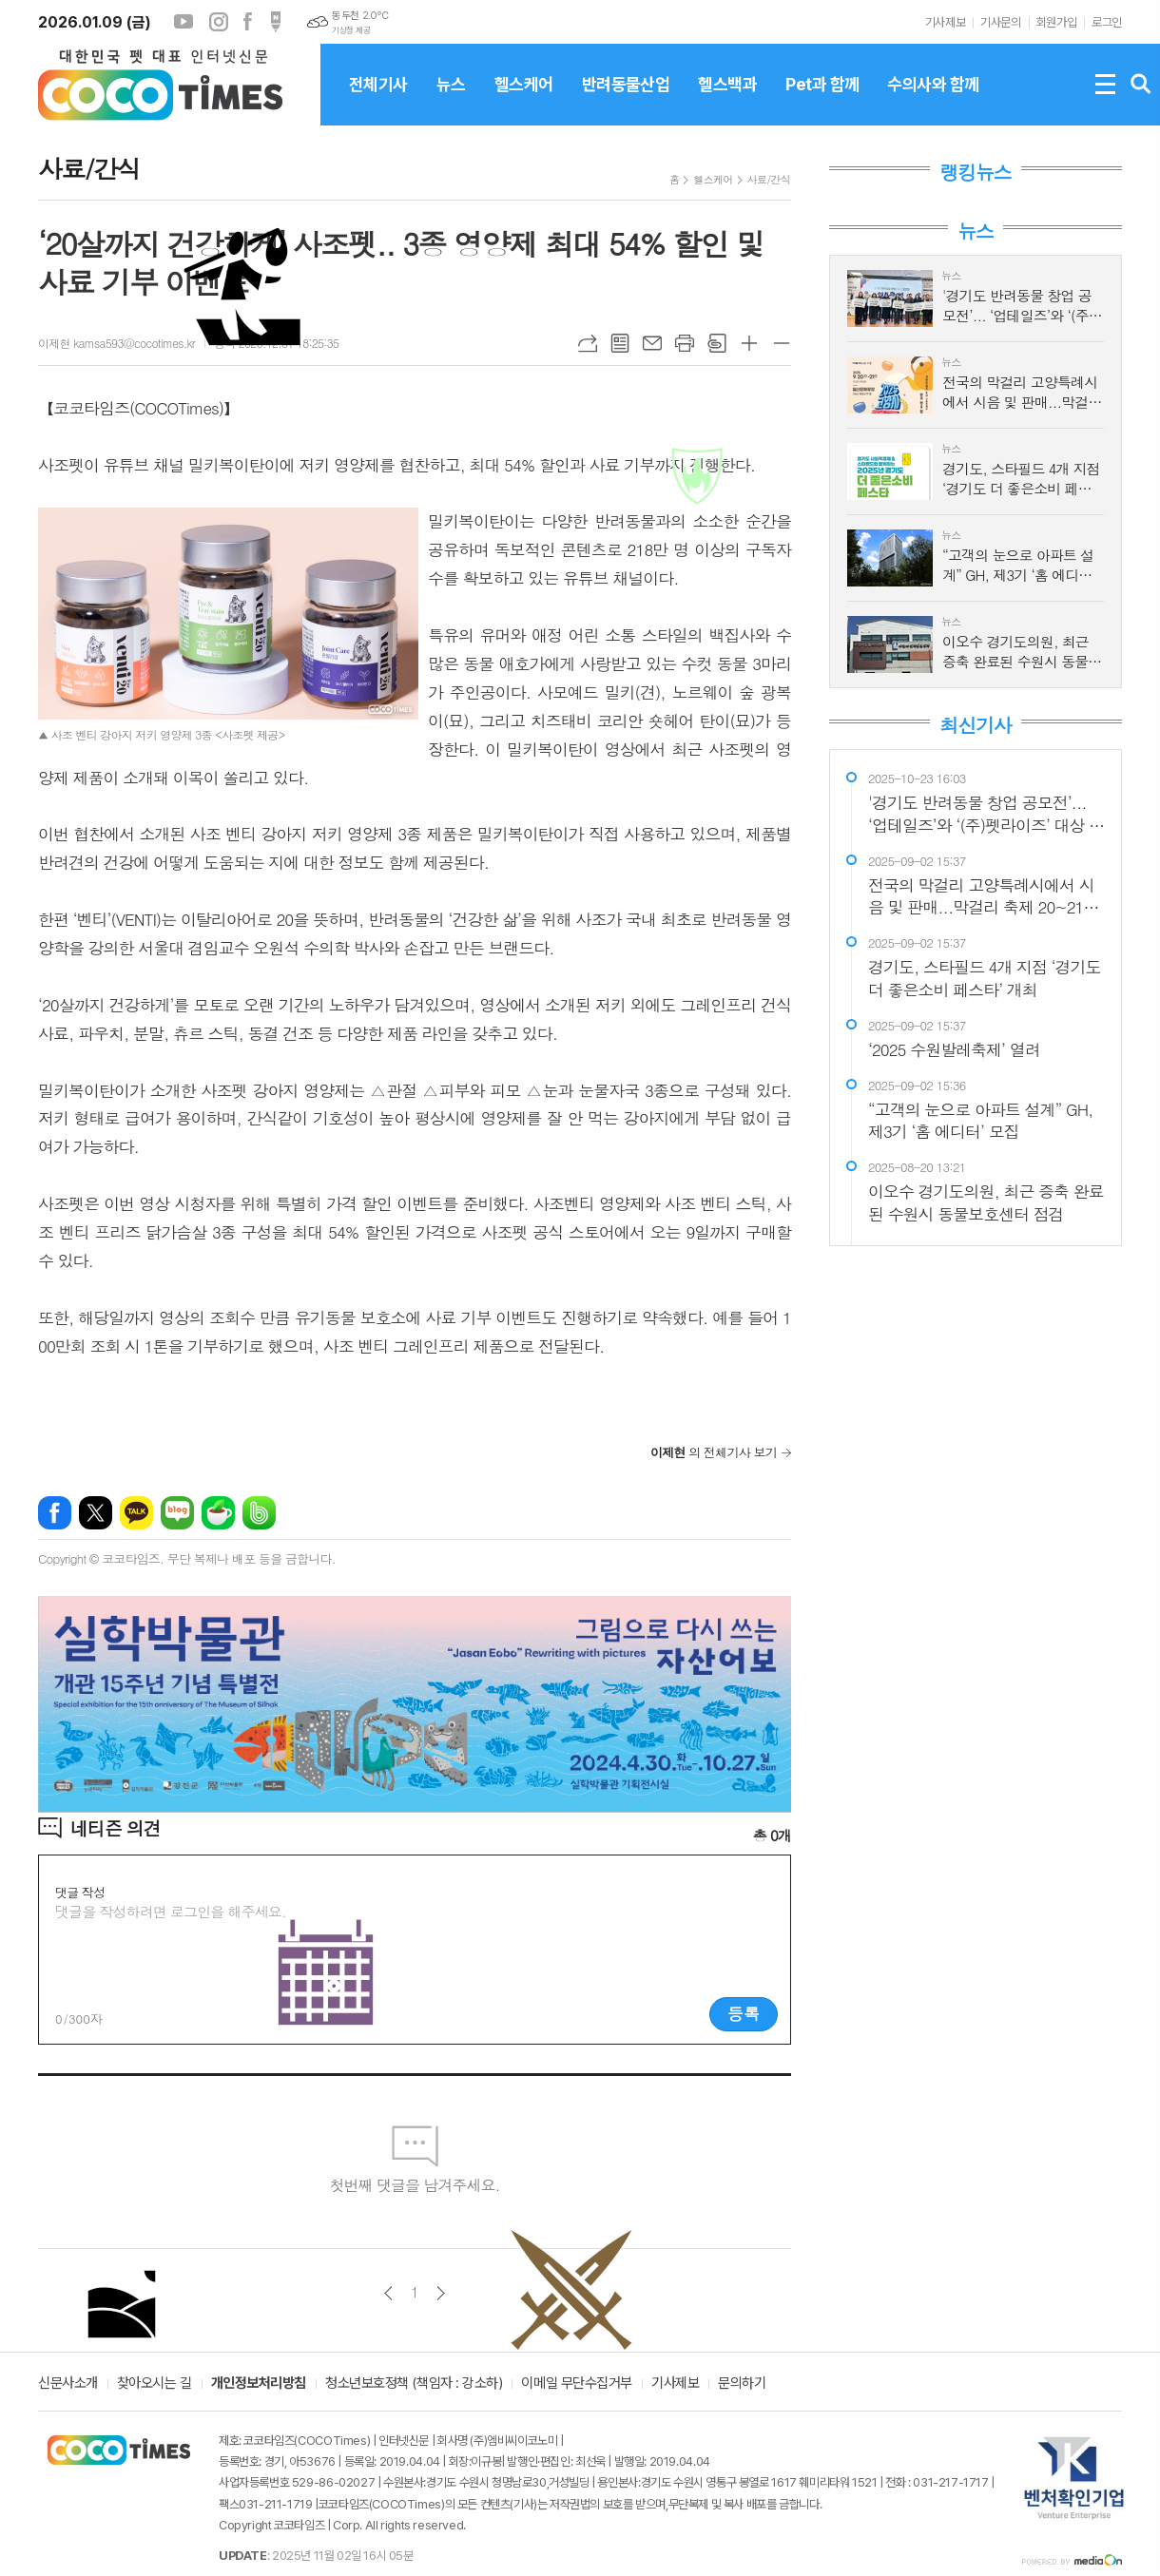 The image size is (1160, 2576). What do you see at coordinates (122, 2304) in the screenshot?
I see `view terrain or landscape mode` at bounding box center [122, 2304].